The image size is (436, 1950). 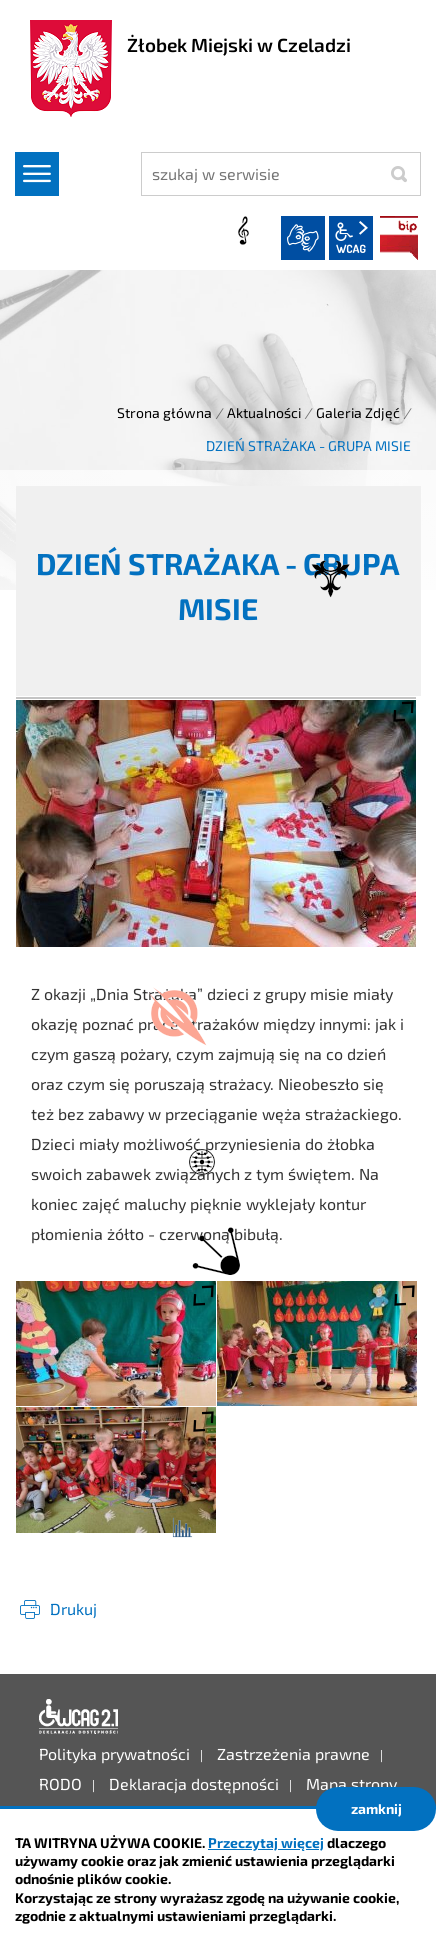 I want to click on access music or audio settings, so click(x=243, y=230).